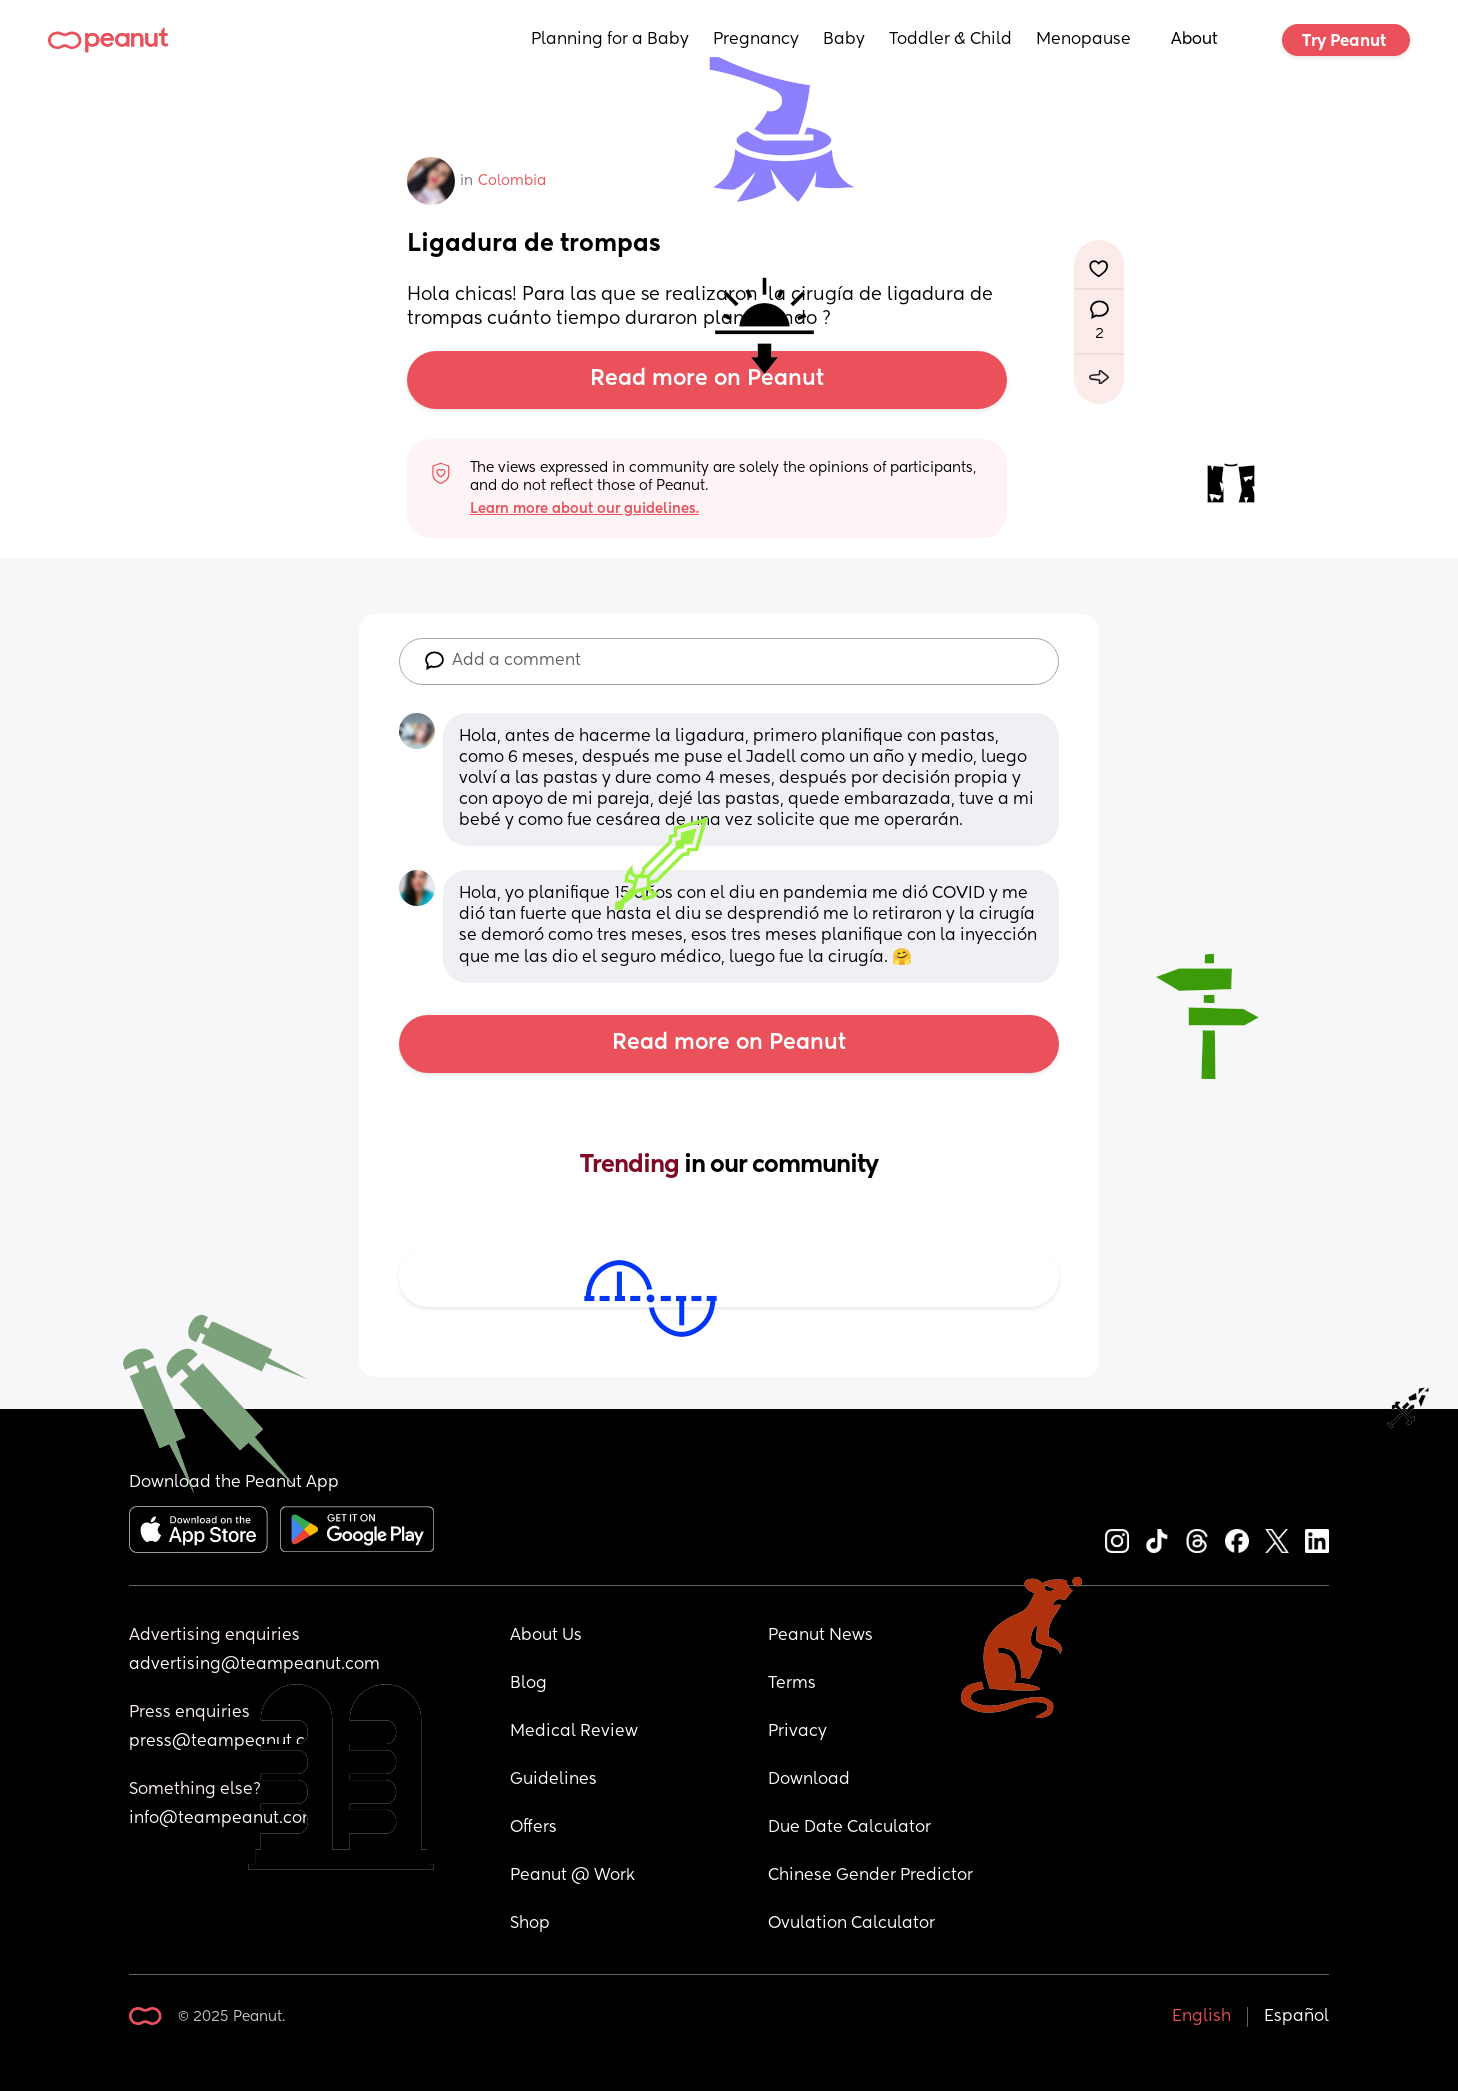  What do you see at coordinates (214, 1404) in the screenshot?
I see `indicates acupuncture or needle-based treatment` at bounding box center [214, 1404].